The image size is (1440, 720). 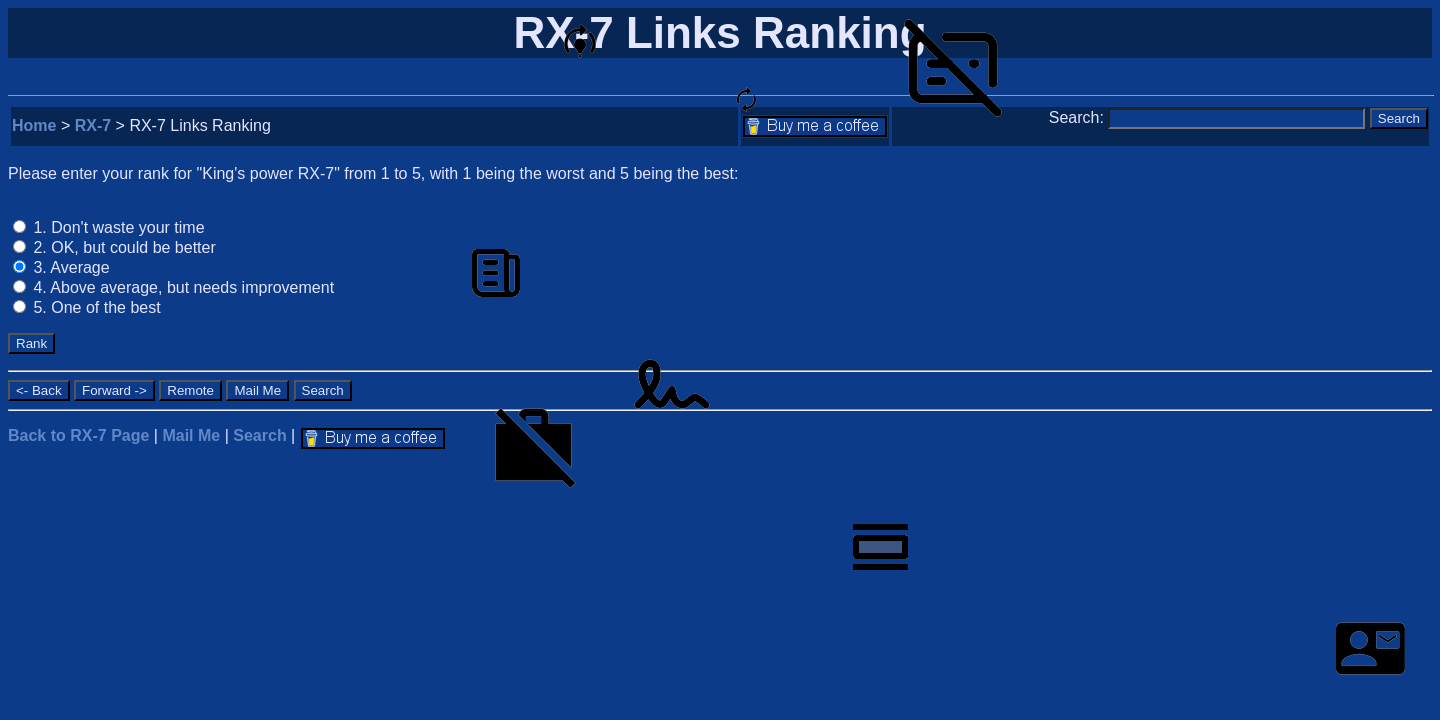 What do you see at coordinates (882, 547) in the screenshot?
I see `view day layout or agenda` at bounding box center [882, 547].